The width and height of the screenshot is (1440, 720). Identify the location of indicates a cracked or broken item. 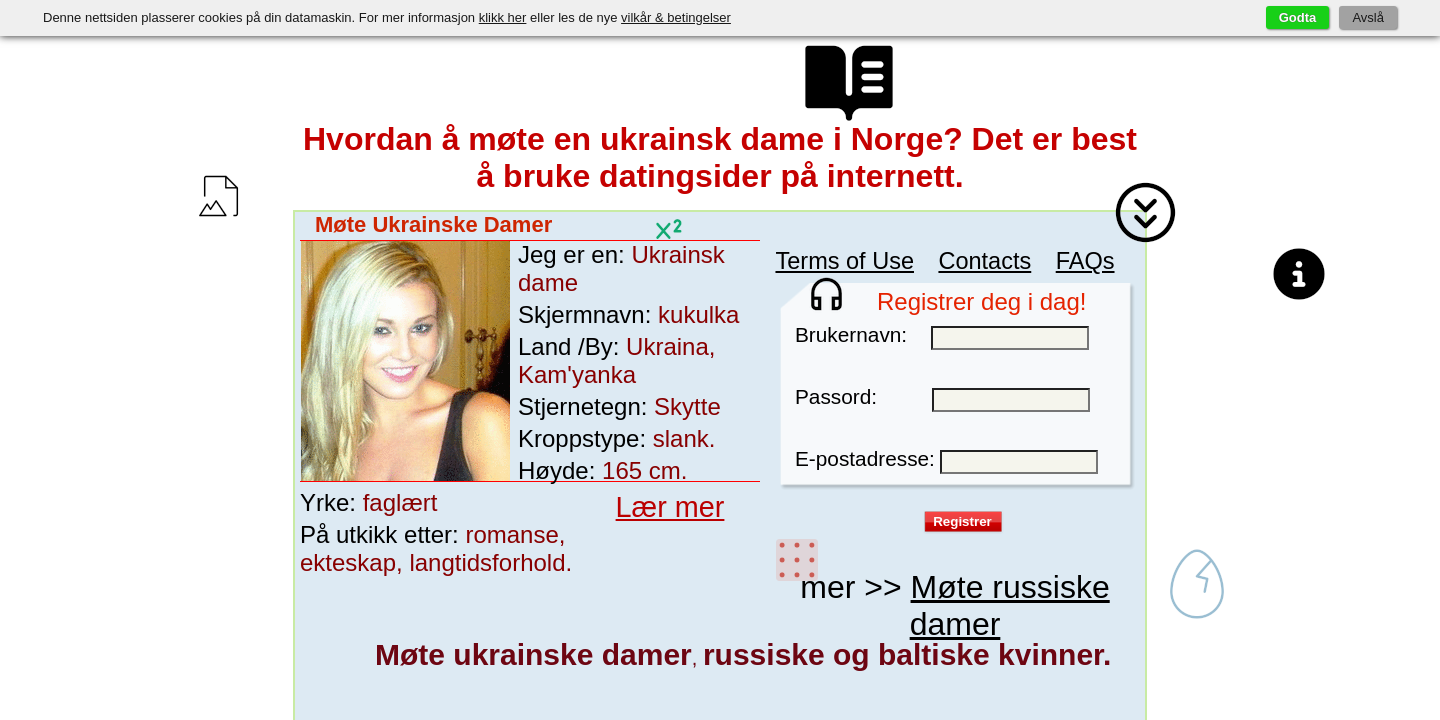
(1197, 584).